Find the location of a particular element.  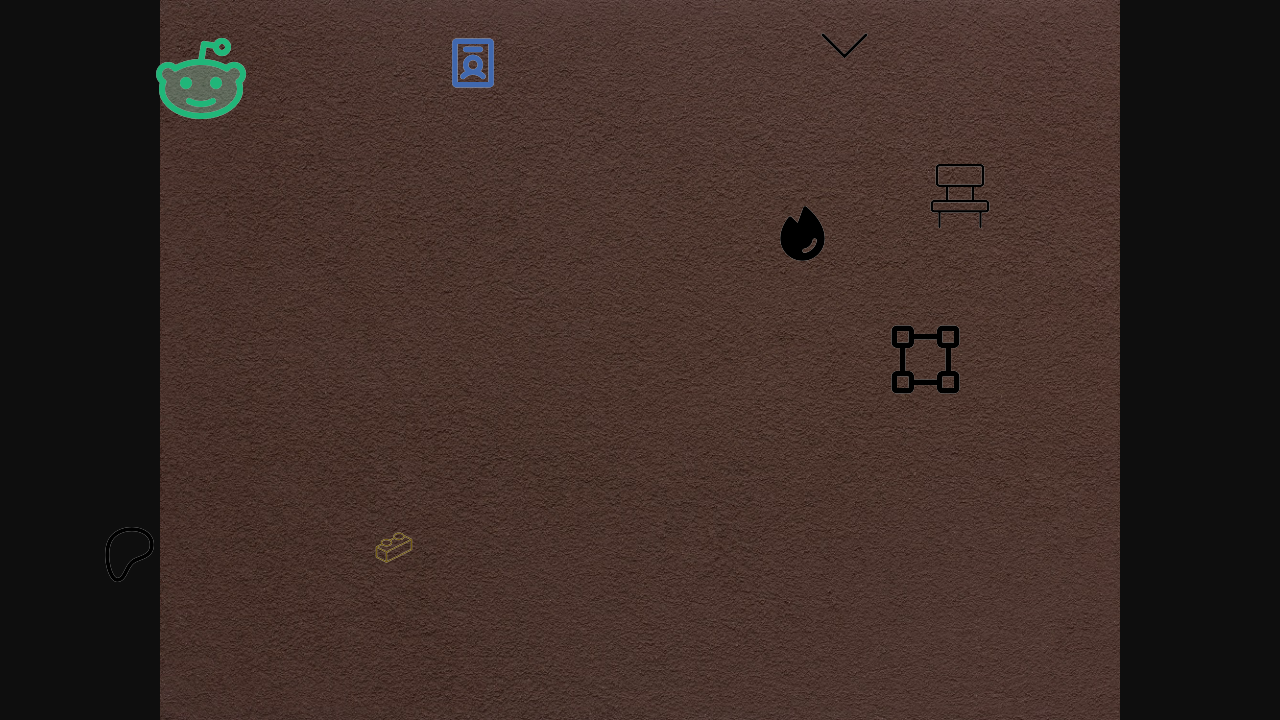

expand a dropdown menu is located at coordinates (844, 43).